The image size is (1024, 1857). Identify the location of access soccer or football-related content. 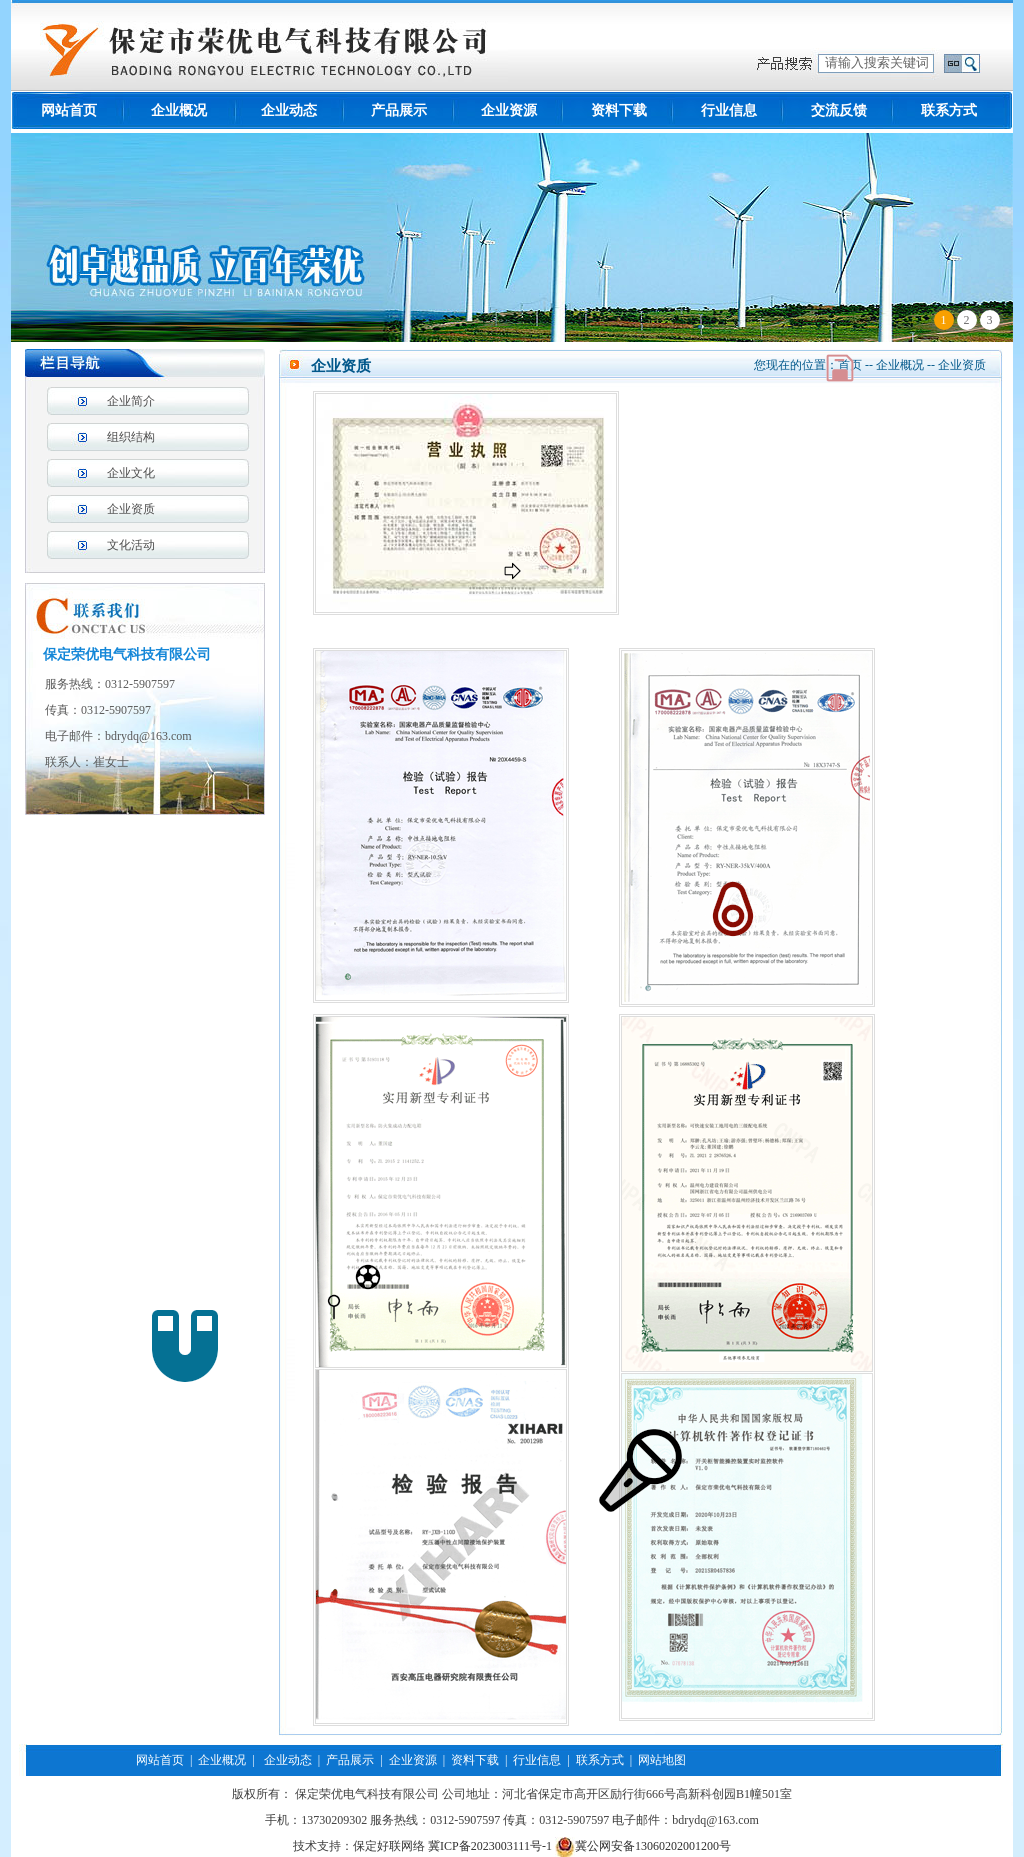
(368, 1277).